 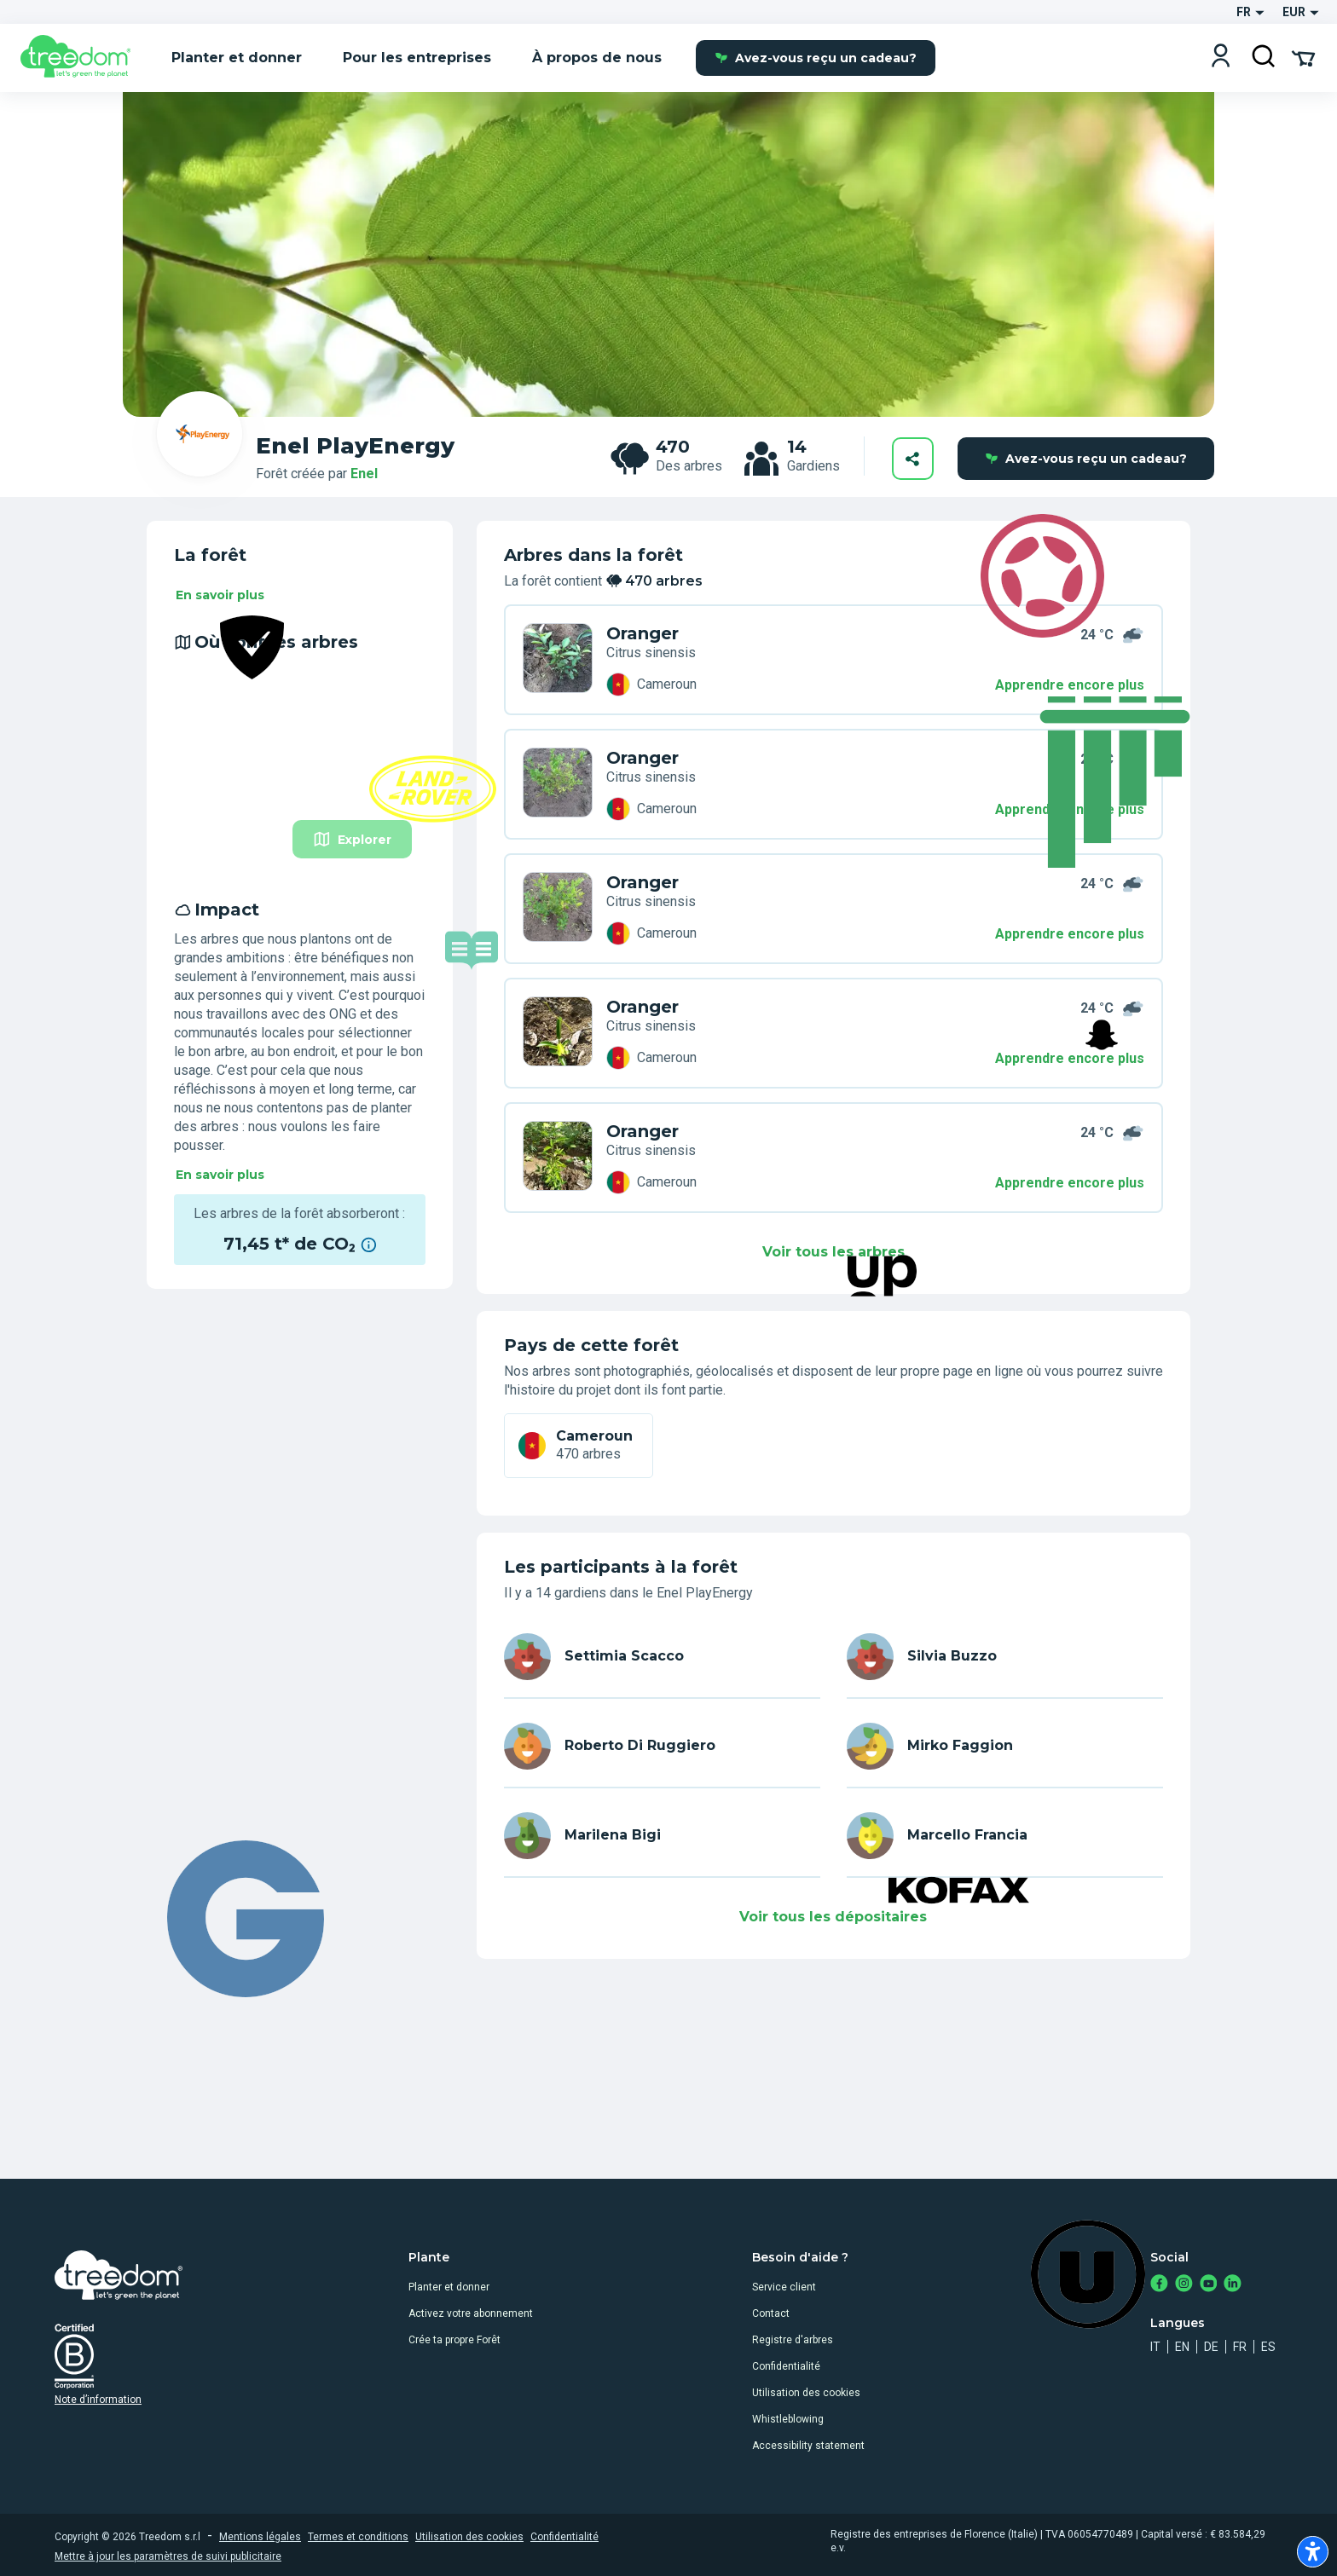 What do you see at coordinates (958, 1890) in the screenshot?
I see `Kofax company logo` at bounding box center [958, 1890].